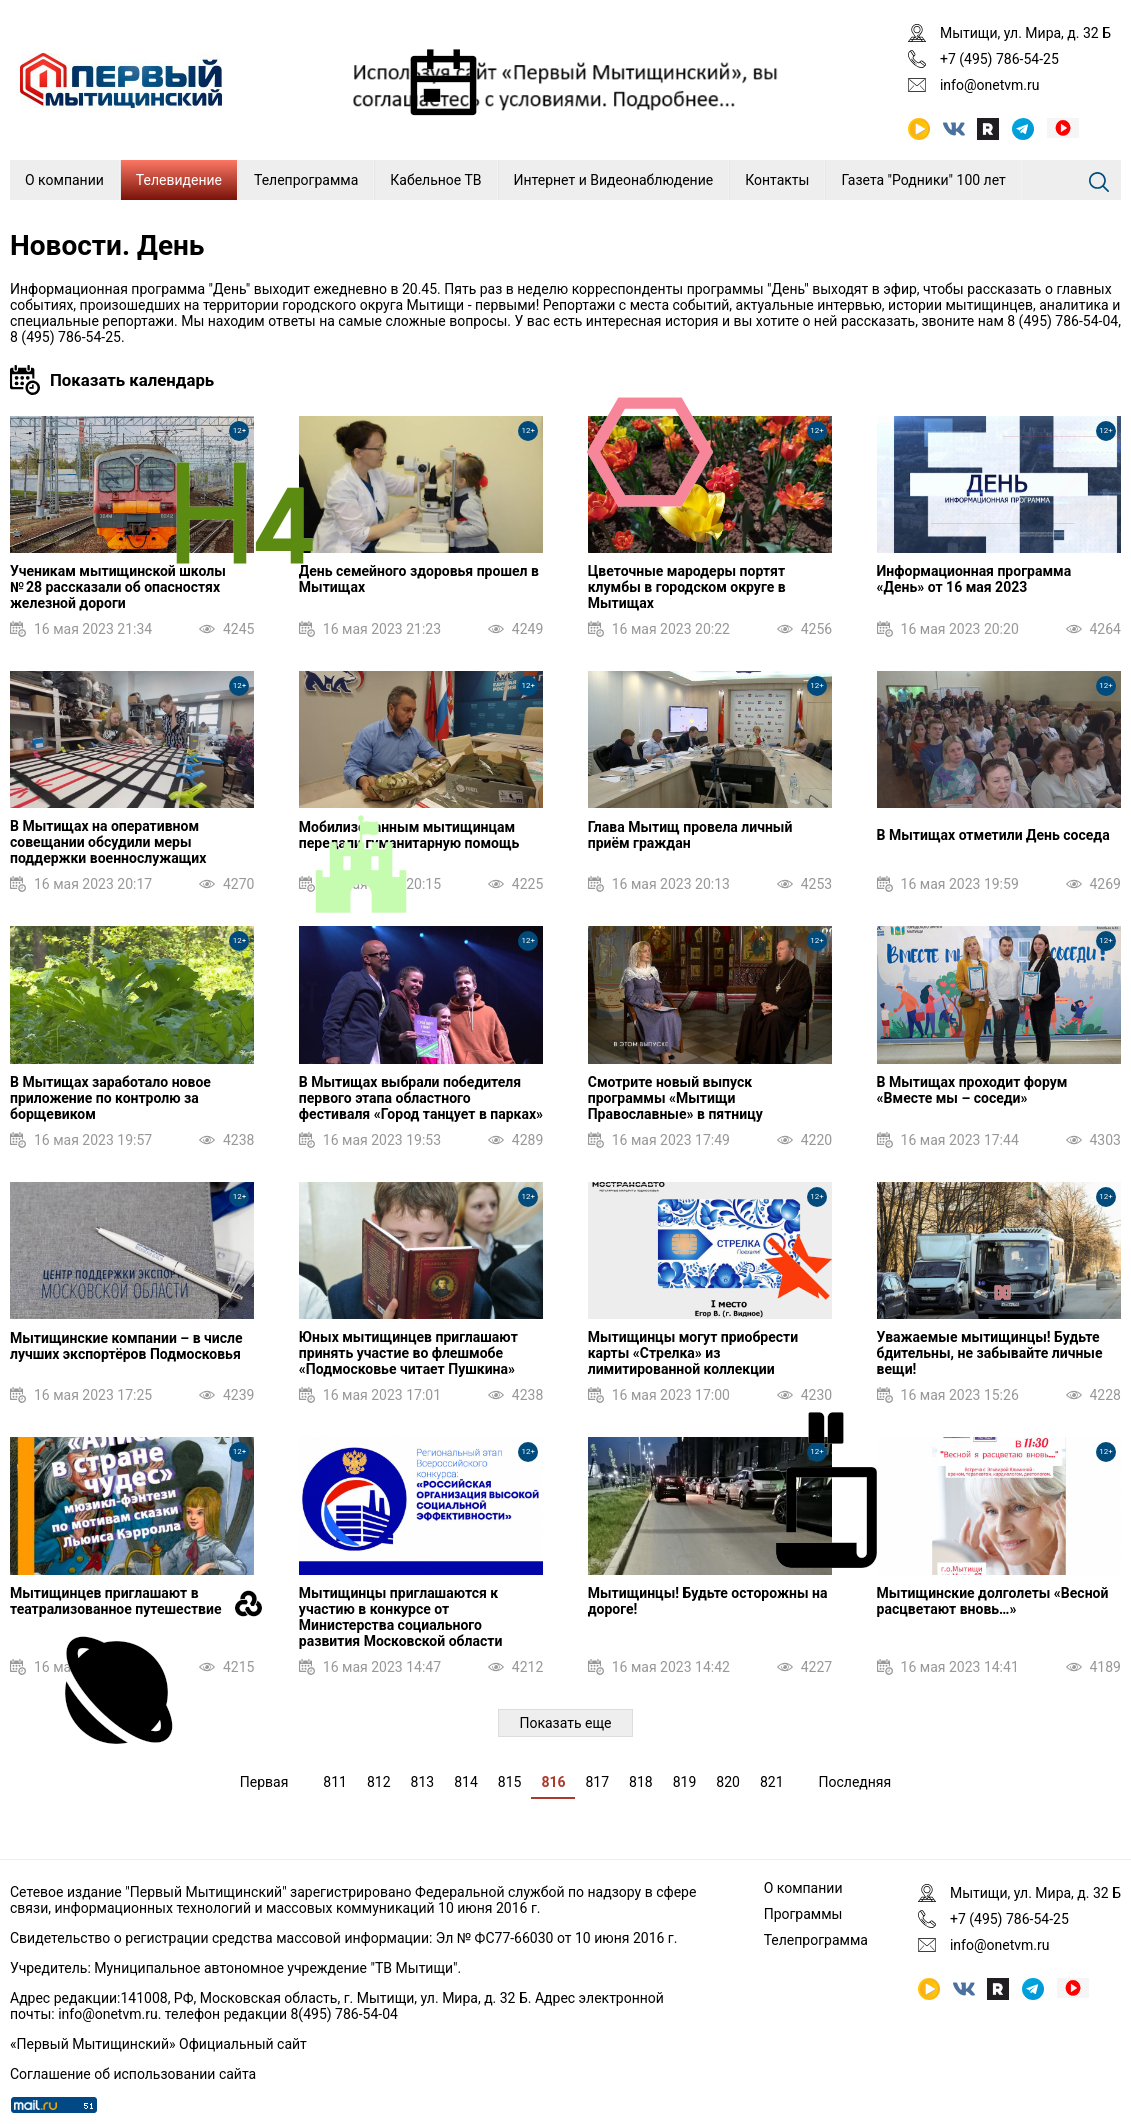 This screenshot has height=2124, width=1131. I want to click on view or create a calendar event, so click(443, 85).